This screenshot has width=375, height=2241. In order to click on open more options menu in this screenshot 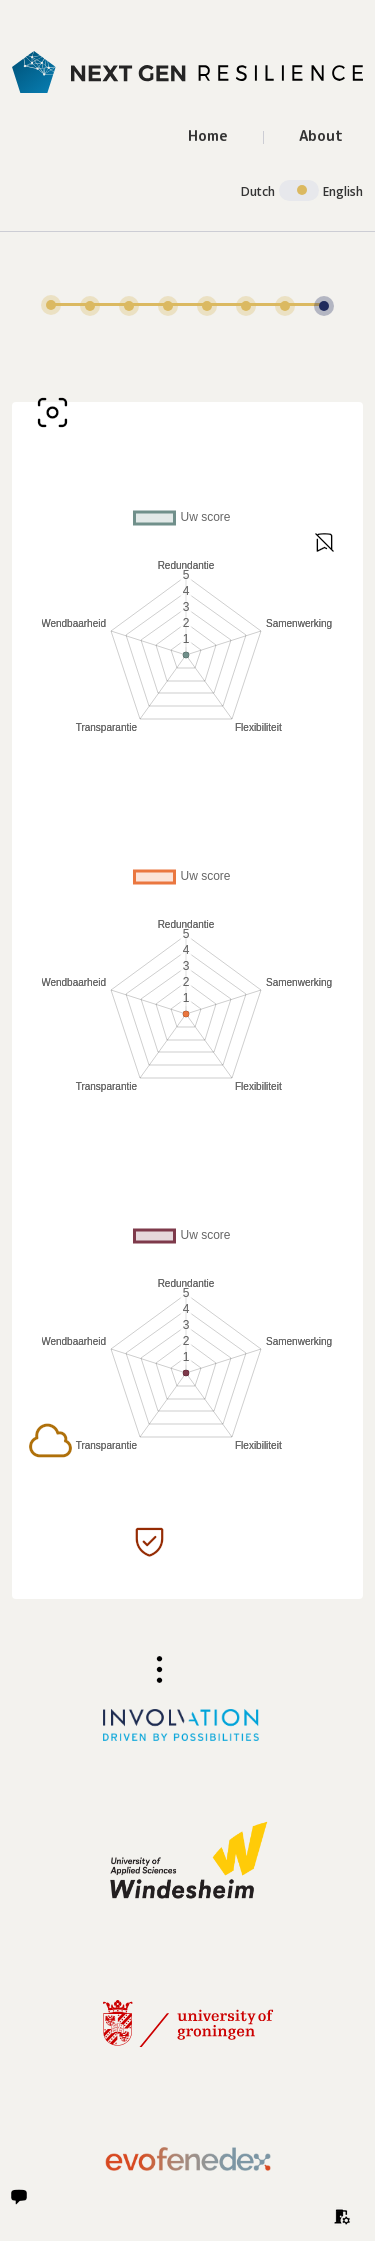, I will do `click(159, 1669)`.